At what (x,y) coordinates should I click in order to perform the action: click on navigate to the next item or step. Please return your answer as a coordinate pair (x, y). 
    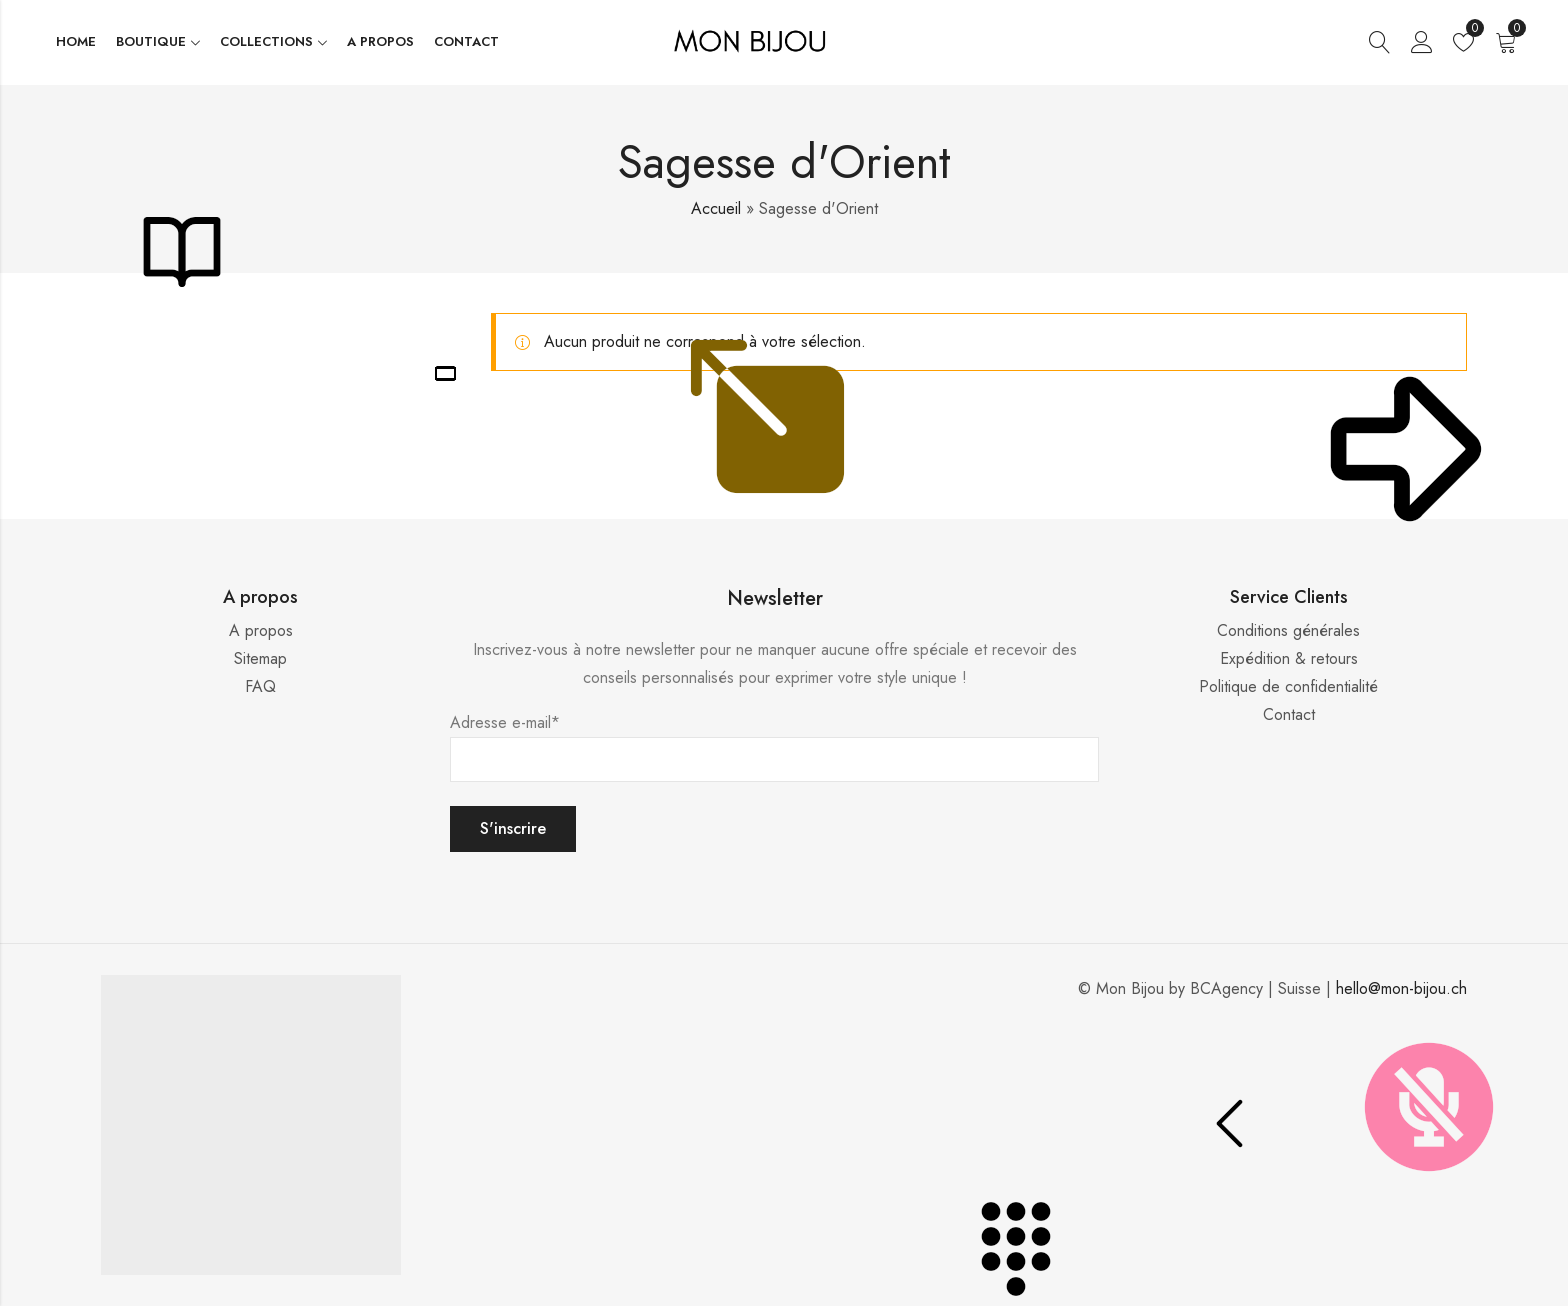
    Looking at the image, I should click on (1402, 449).